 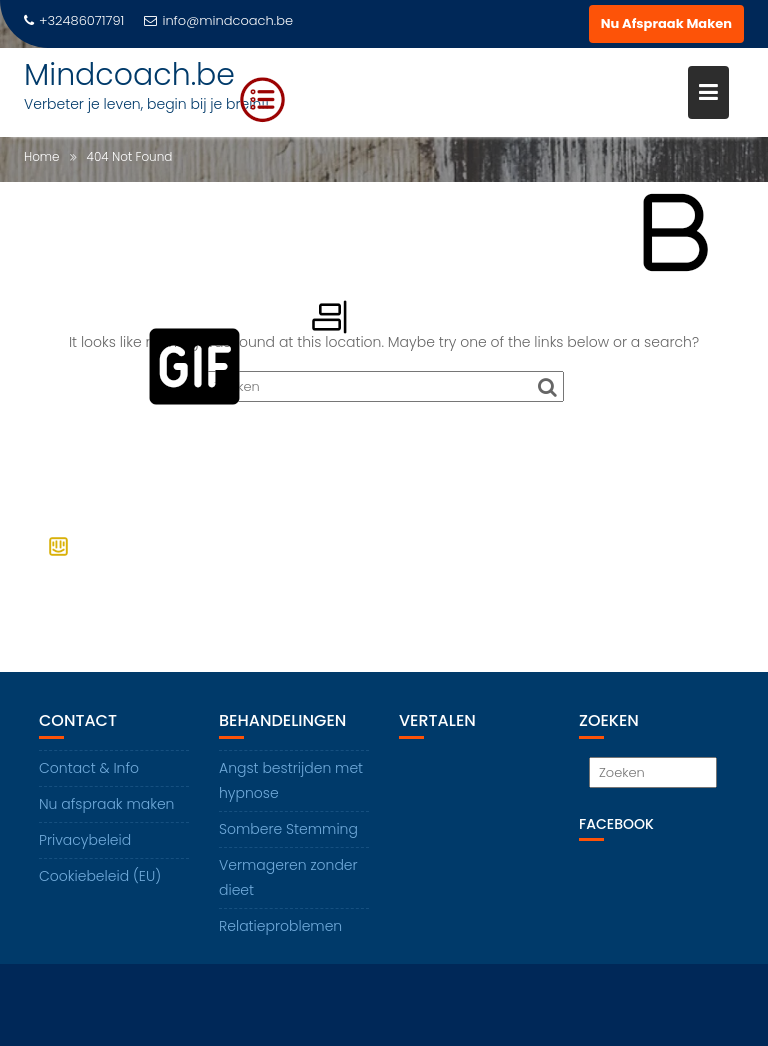 I want to click on align text or content to the right, so click(x=330, y=317).